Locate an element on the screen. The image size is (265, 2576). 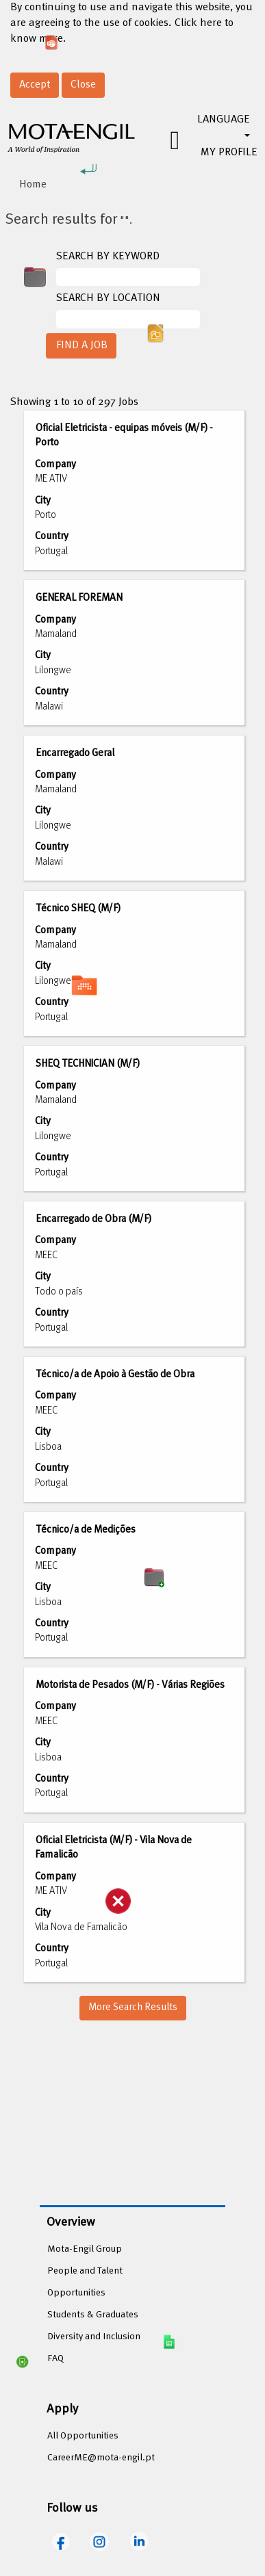
create a new folder is located at coordinates (154, 1577).